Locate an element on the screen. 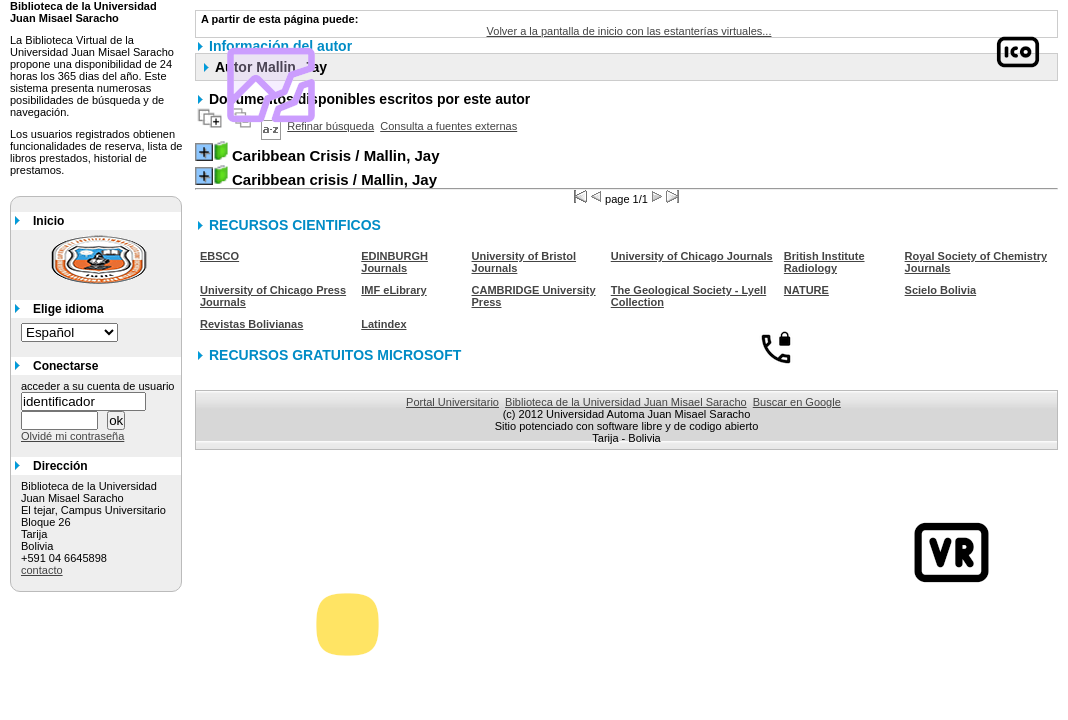 The height and width of the screenshot is (720, 1068). access virtual reality mode or features is located at coordinates (951, 552).